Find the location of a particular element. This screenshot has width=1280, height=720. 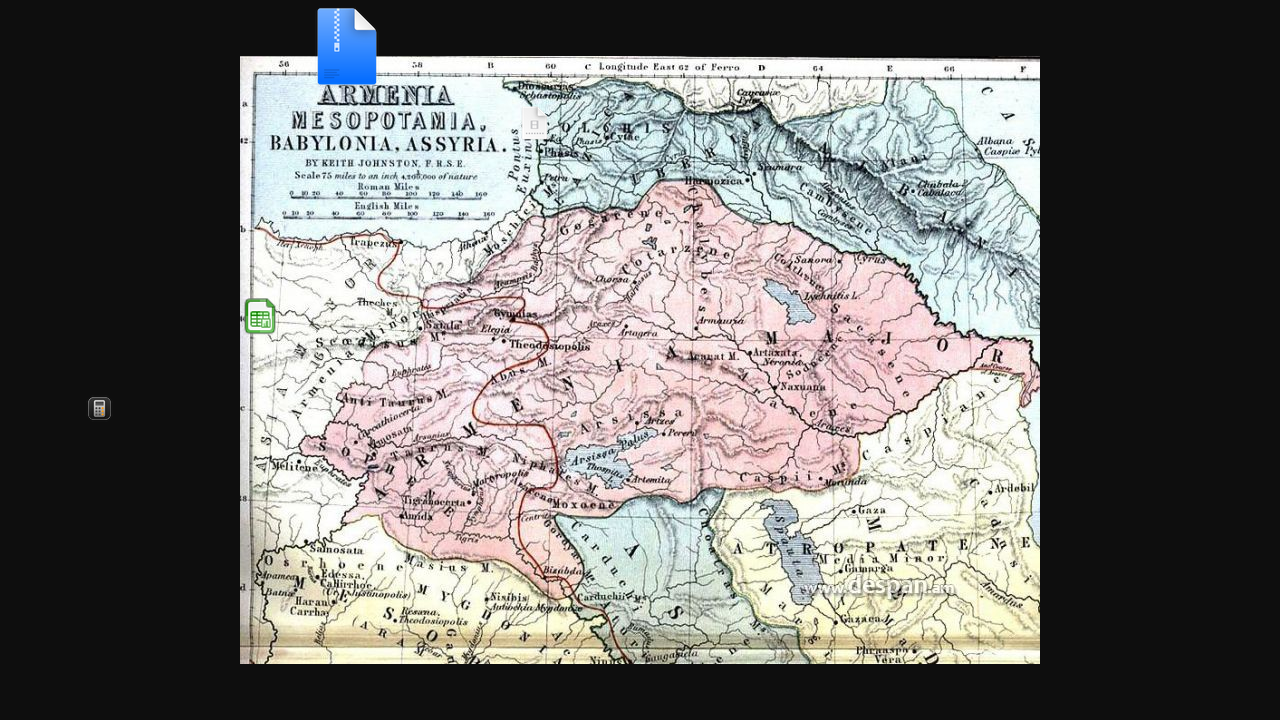

open the calculator app is located at coordinates (99, 408).